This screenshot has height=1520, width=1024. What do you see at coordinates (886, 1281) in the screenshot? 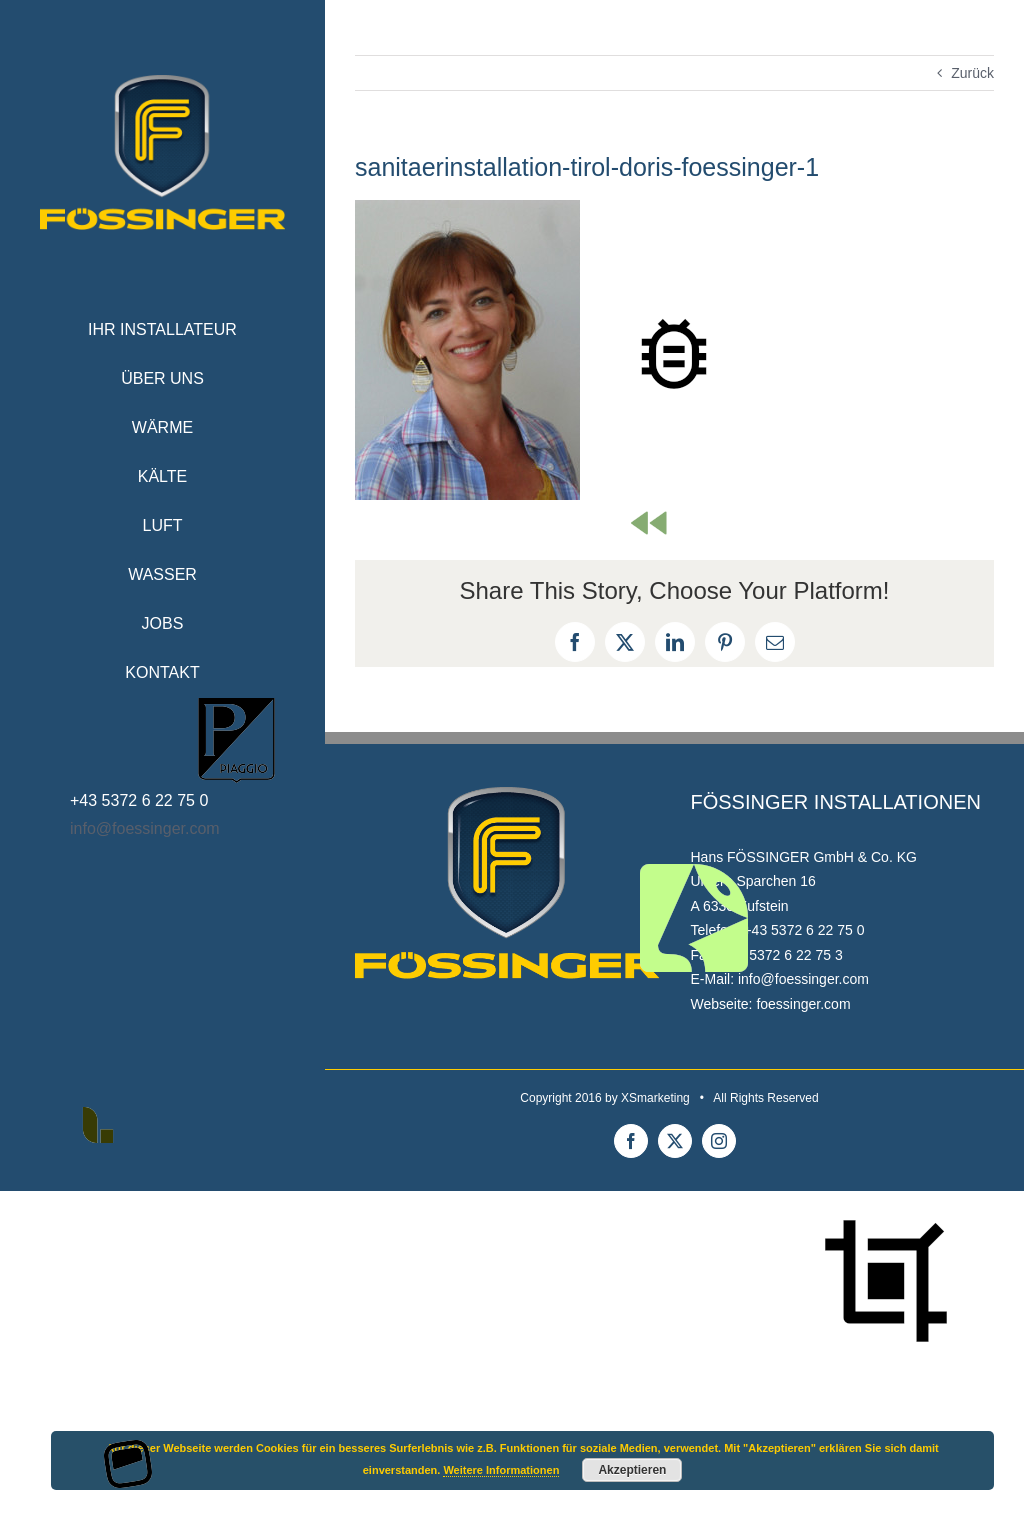
I see `crop an image or photo` at bounding box center [886, 1281].